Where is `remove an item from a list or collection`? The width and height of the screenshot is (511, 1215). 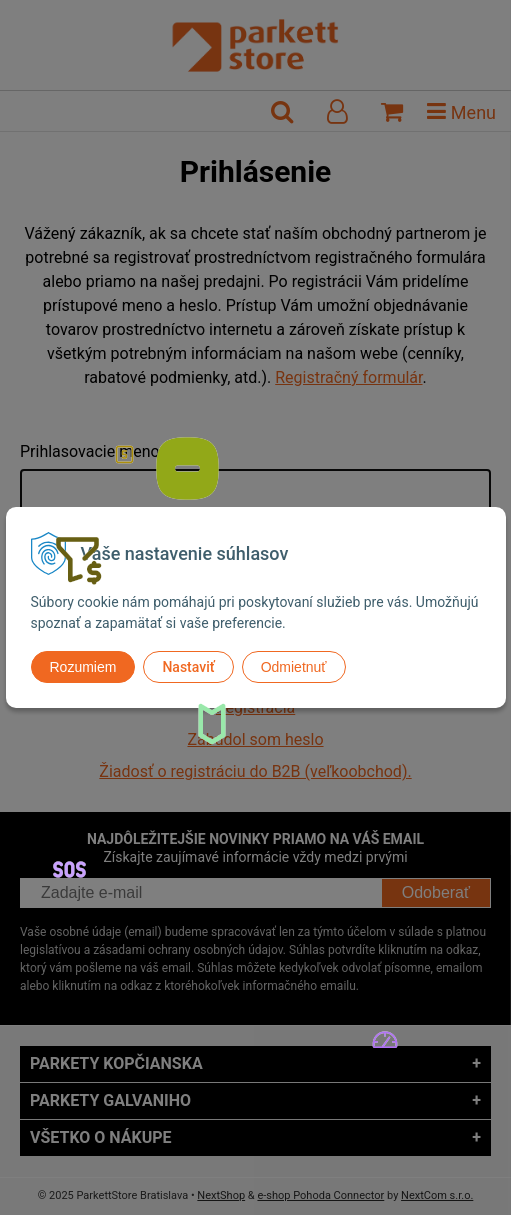 remove an item from a list or collection is located at coordinates (187, 468).